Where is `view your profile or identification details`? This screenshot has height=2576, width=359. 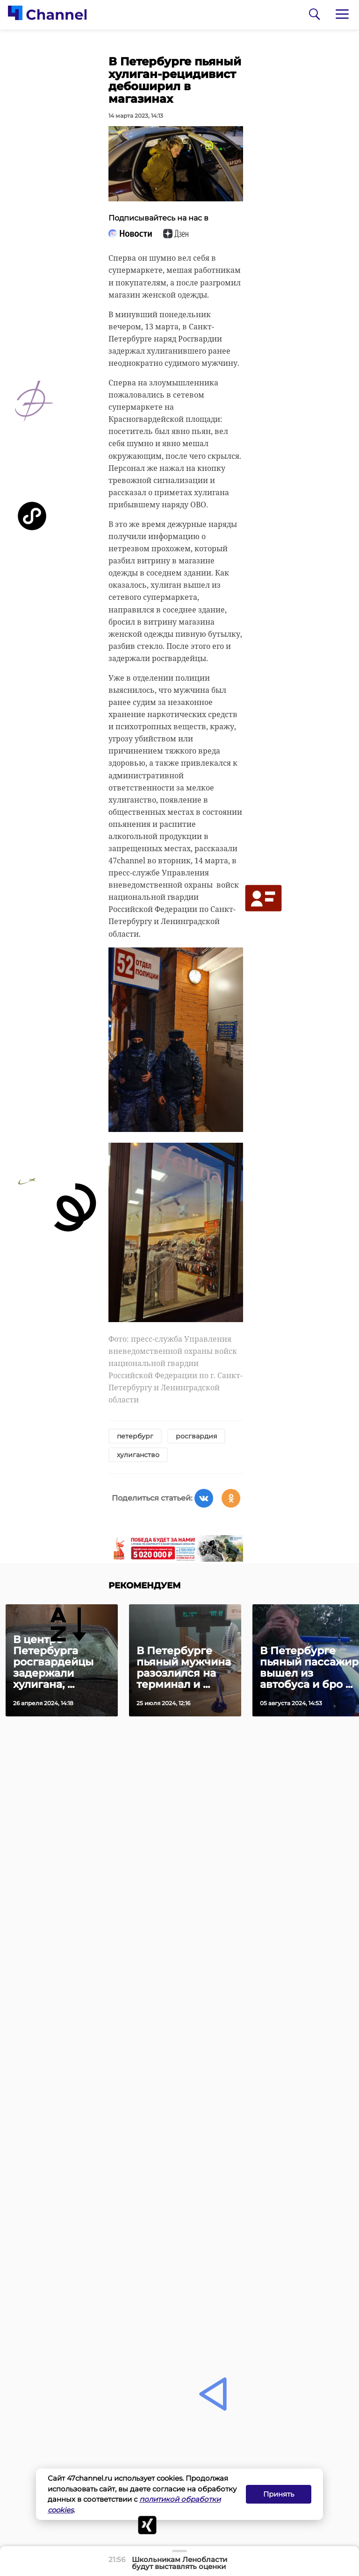 view your profile or identification details is located at coordinates (263, 898).